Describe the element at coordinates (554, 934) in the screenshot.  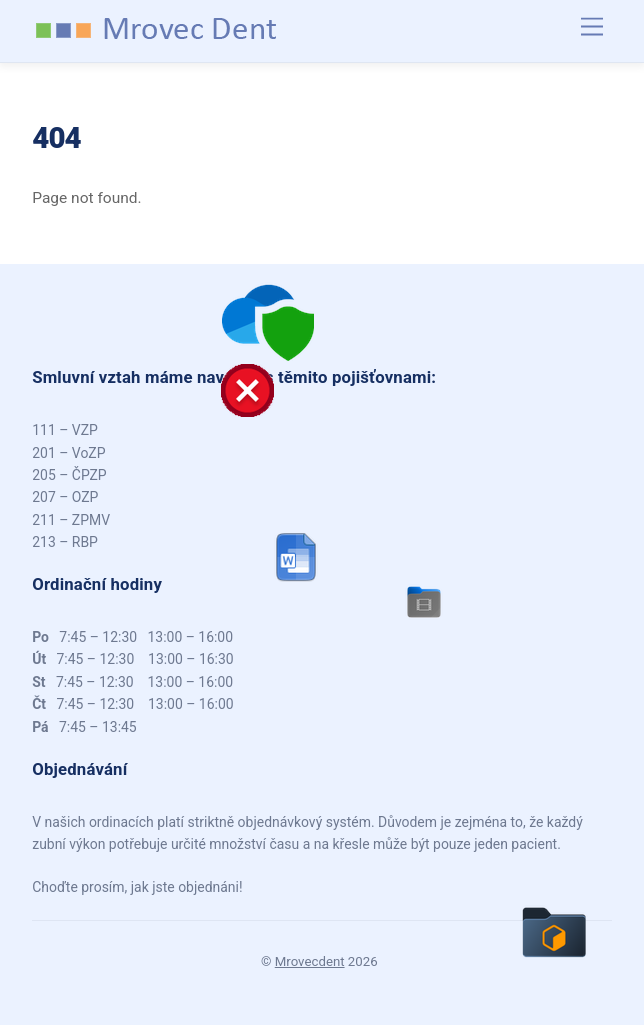
I see `open amazon thinkbox project files` at that location.